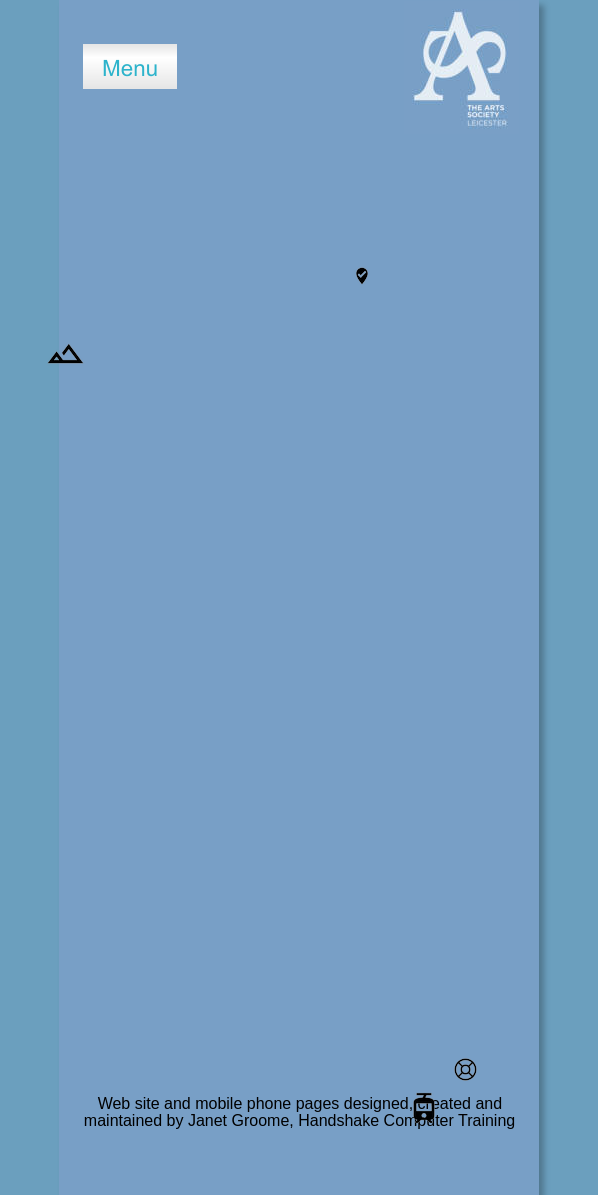  What do you see at coordinates (362, 276) in the screenshot?
I see `confirm or select a location` at bounding box center [362, 276].